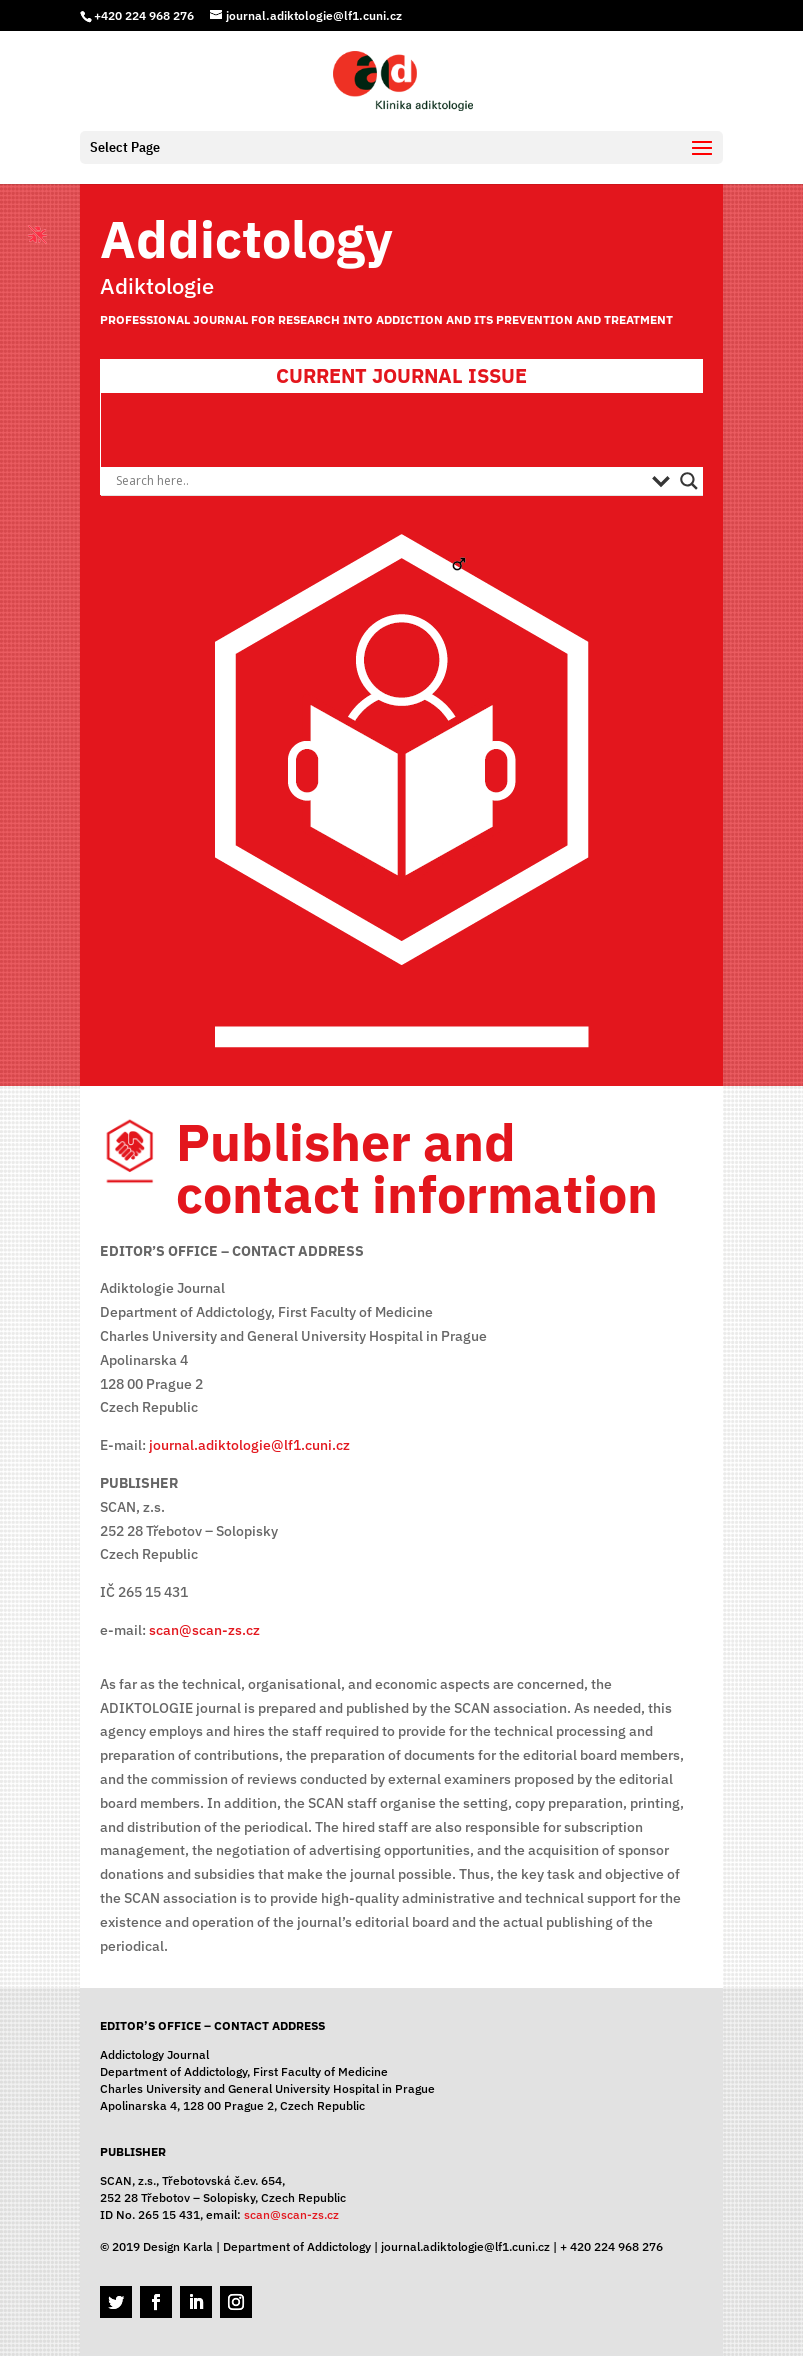  What do you see at coordinates (37, 234) in the screenshot?
I see `disable bug tracking or debugging mode` at bounding box center [37, 234].